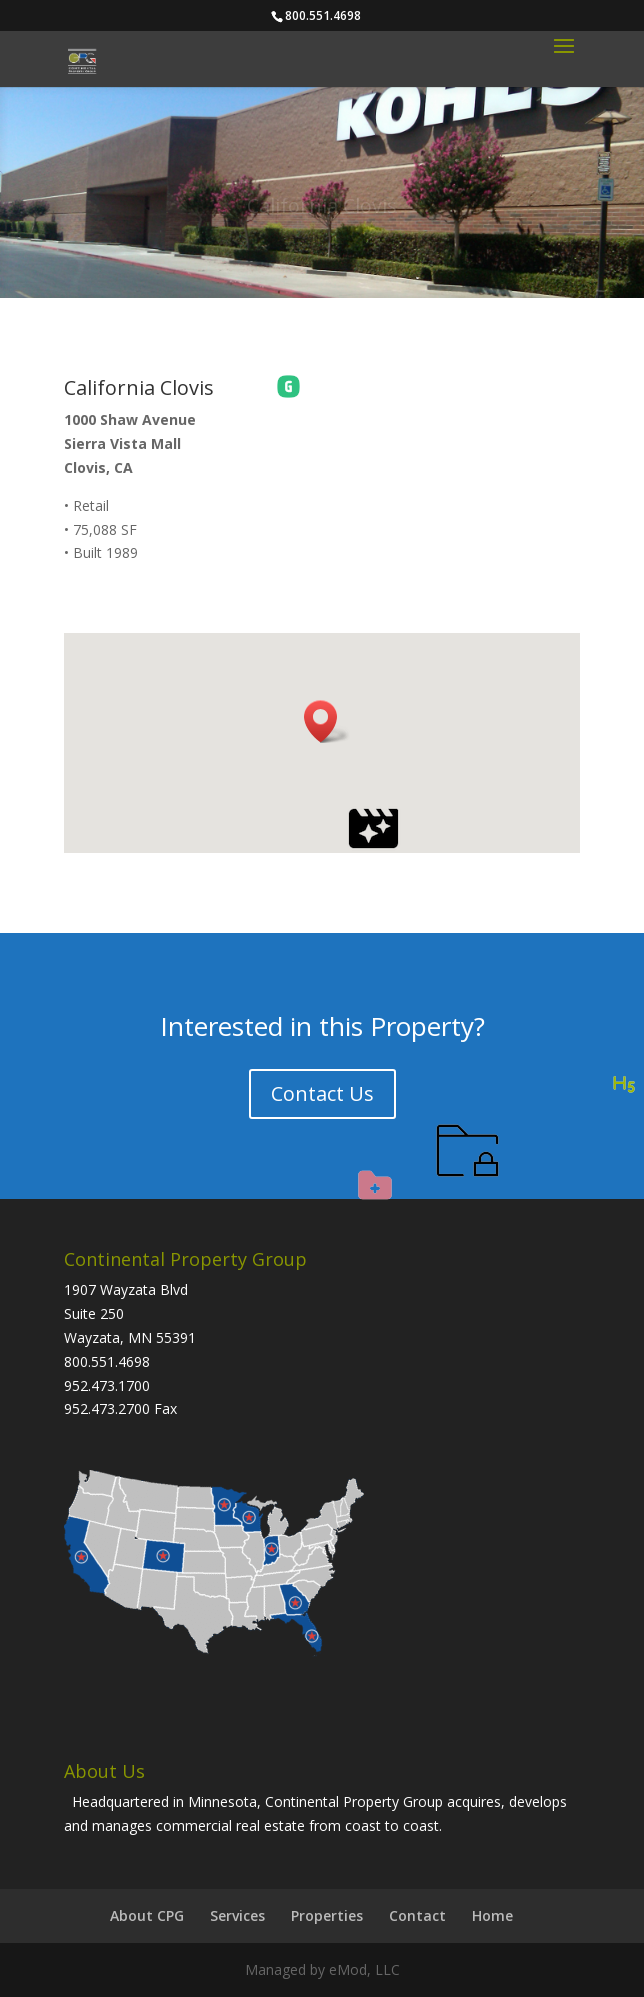 The image size is (644, 1997). I want to click on create a new folder, so click(375, 1185).